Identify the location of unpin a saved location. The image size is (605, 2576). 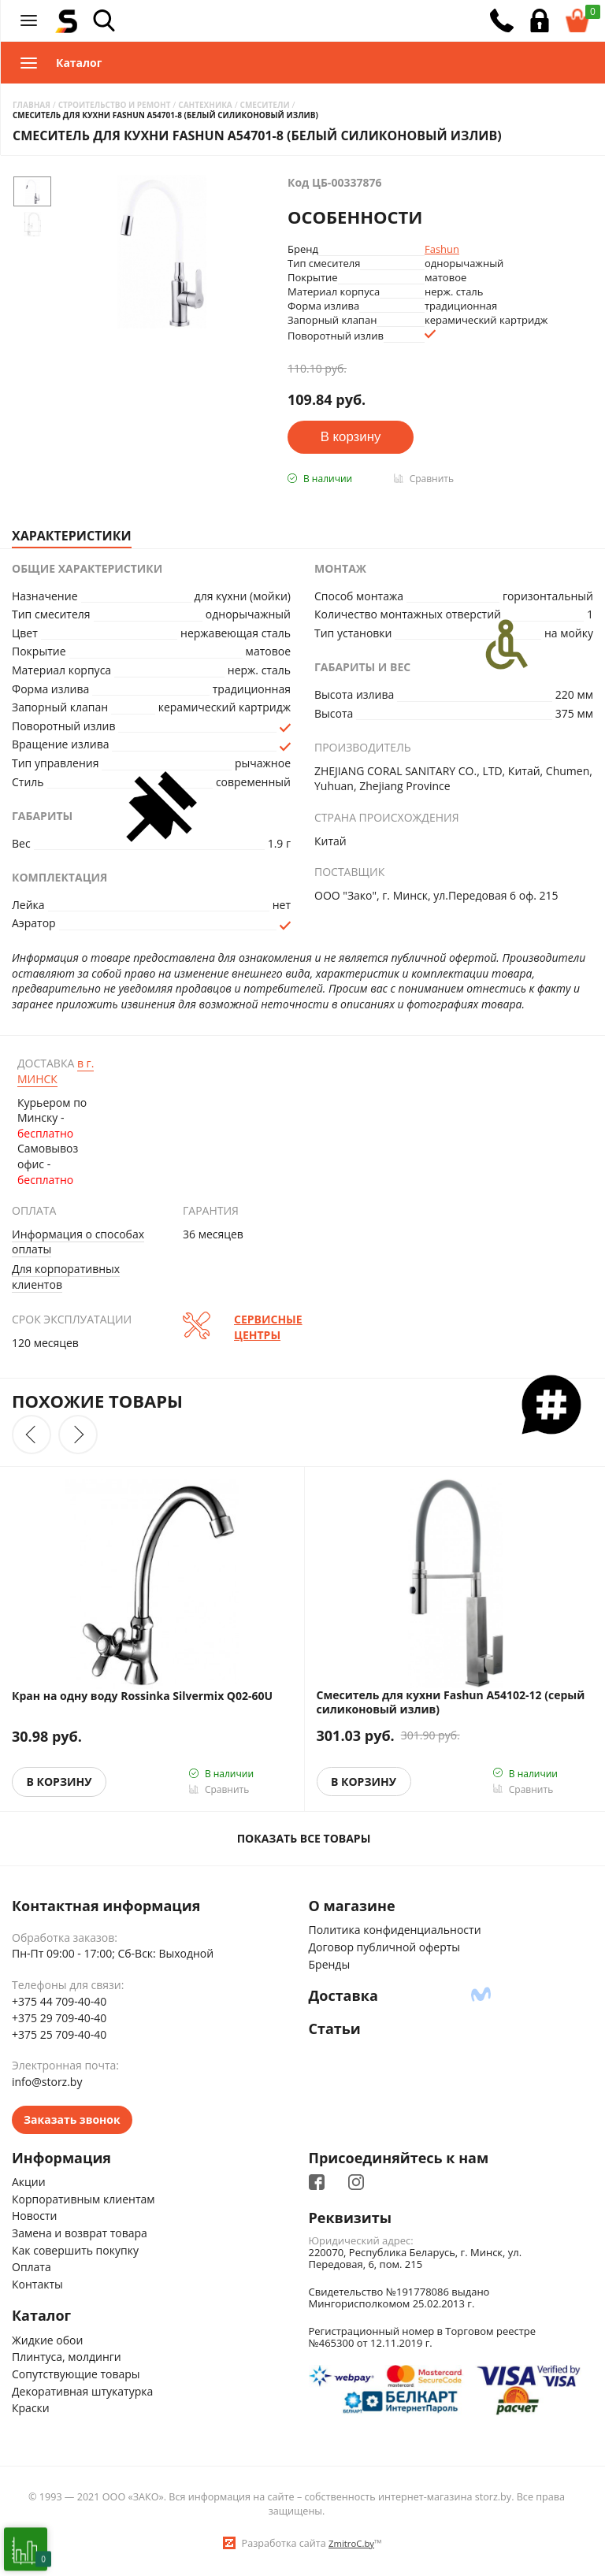
(158, 809).